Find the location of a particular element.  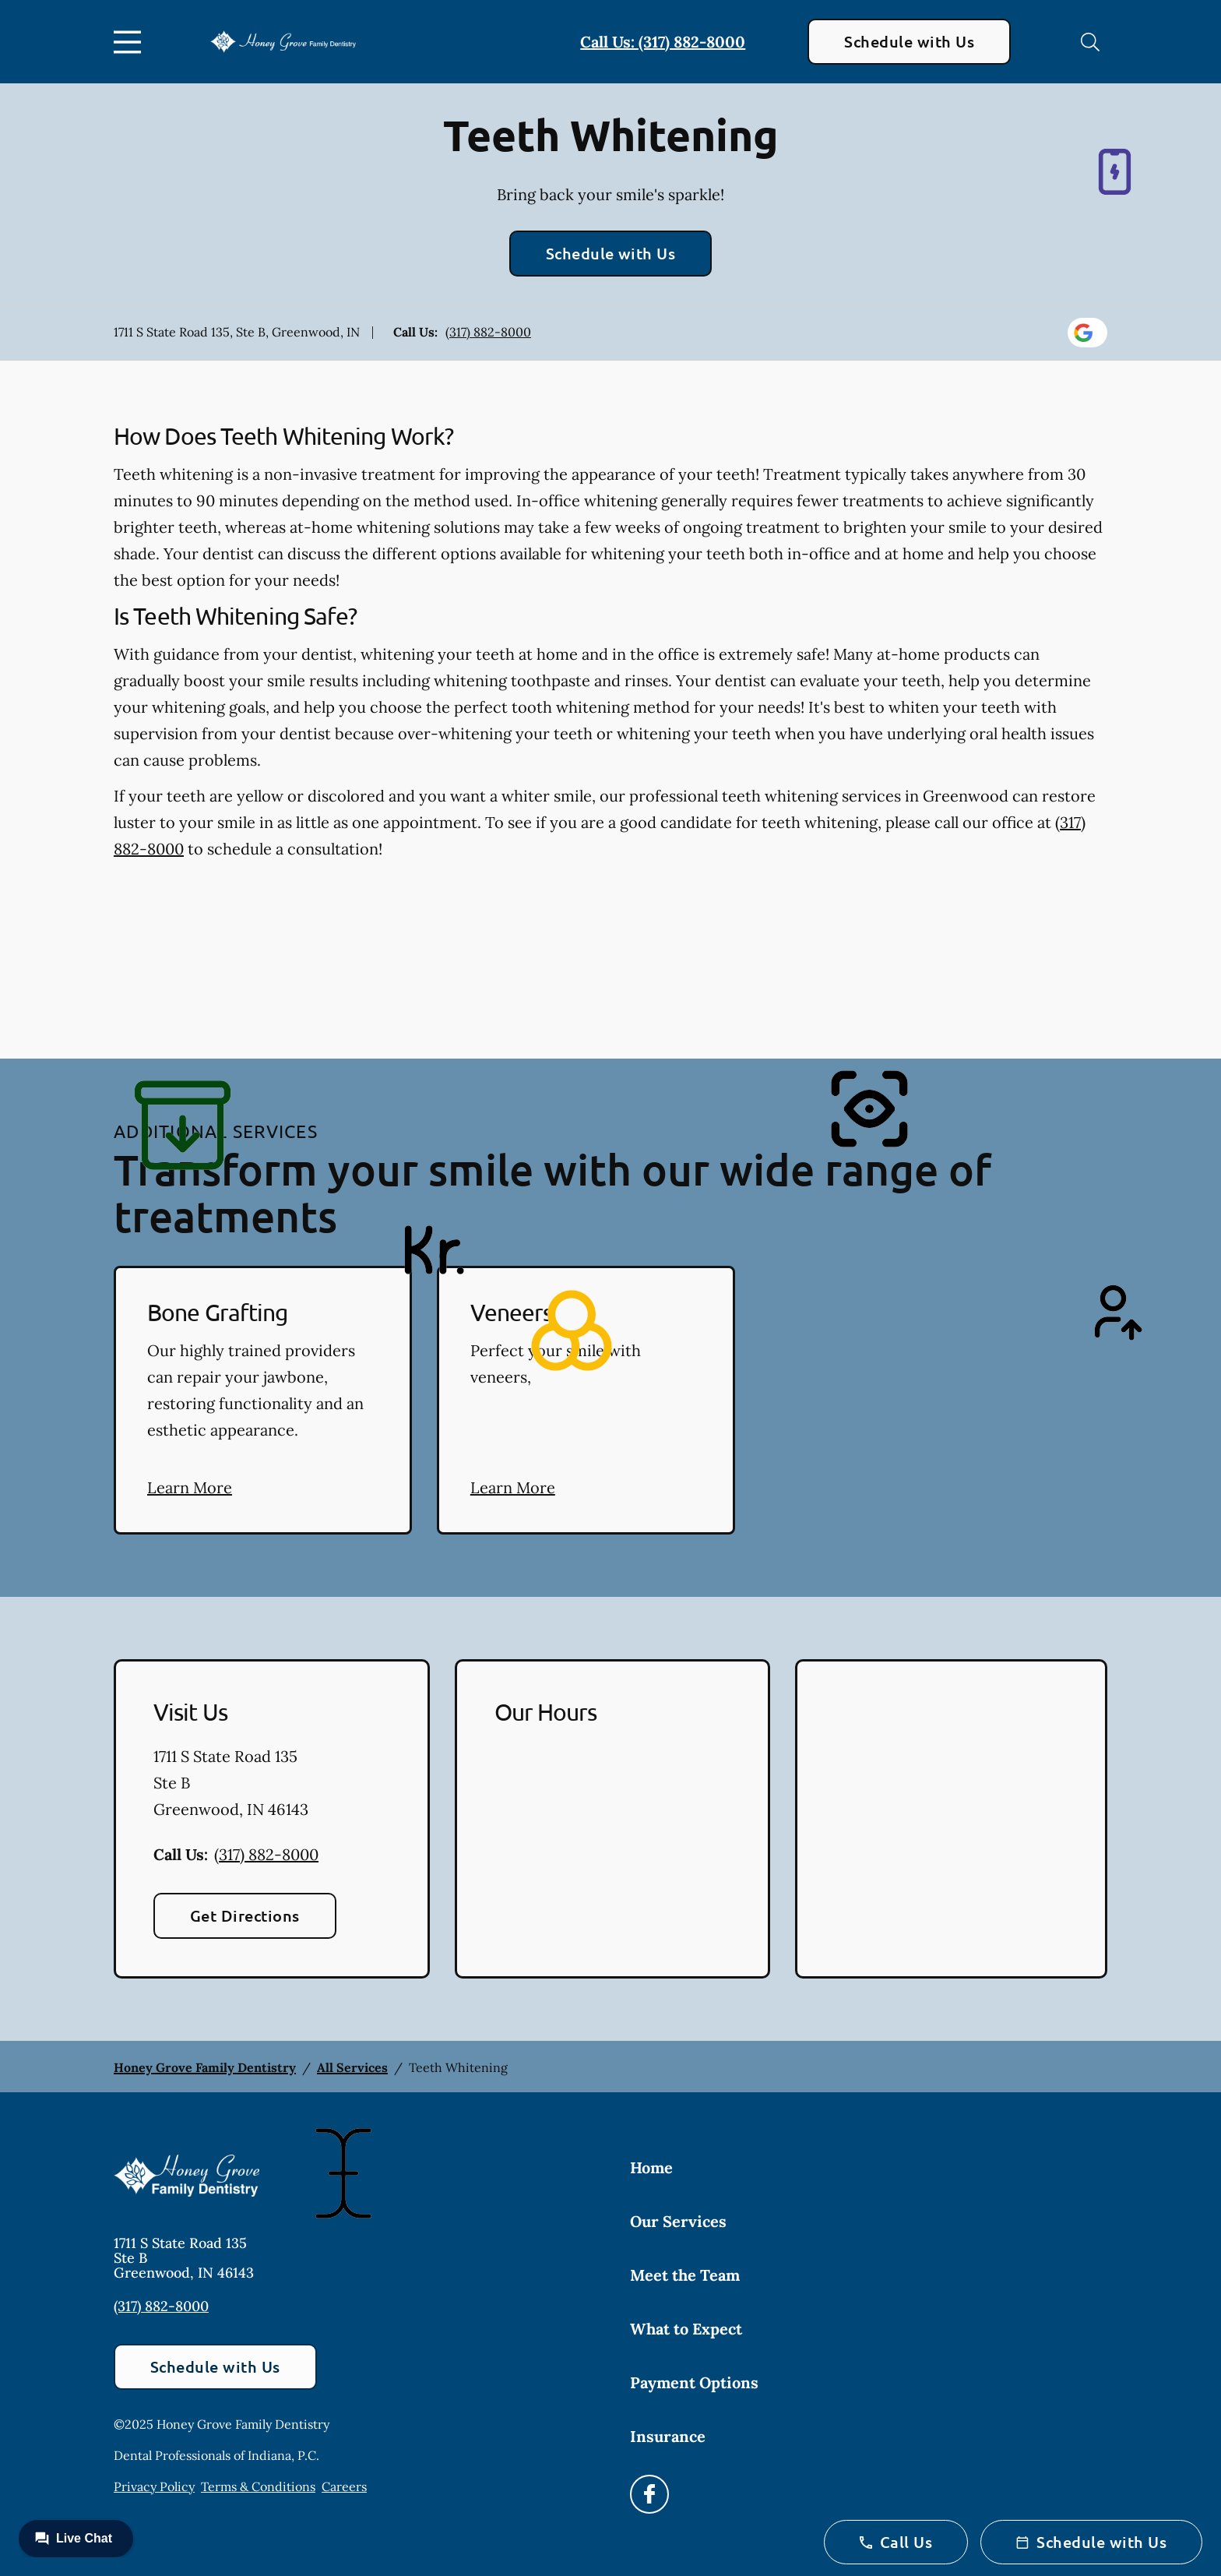

indicates danish krone currency is located at coordinates (432, 1249).